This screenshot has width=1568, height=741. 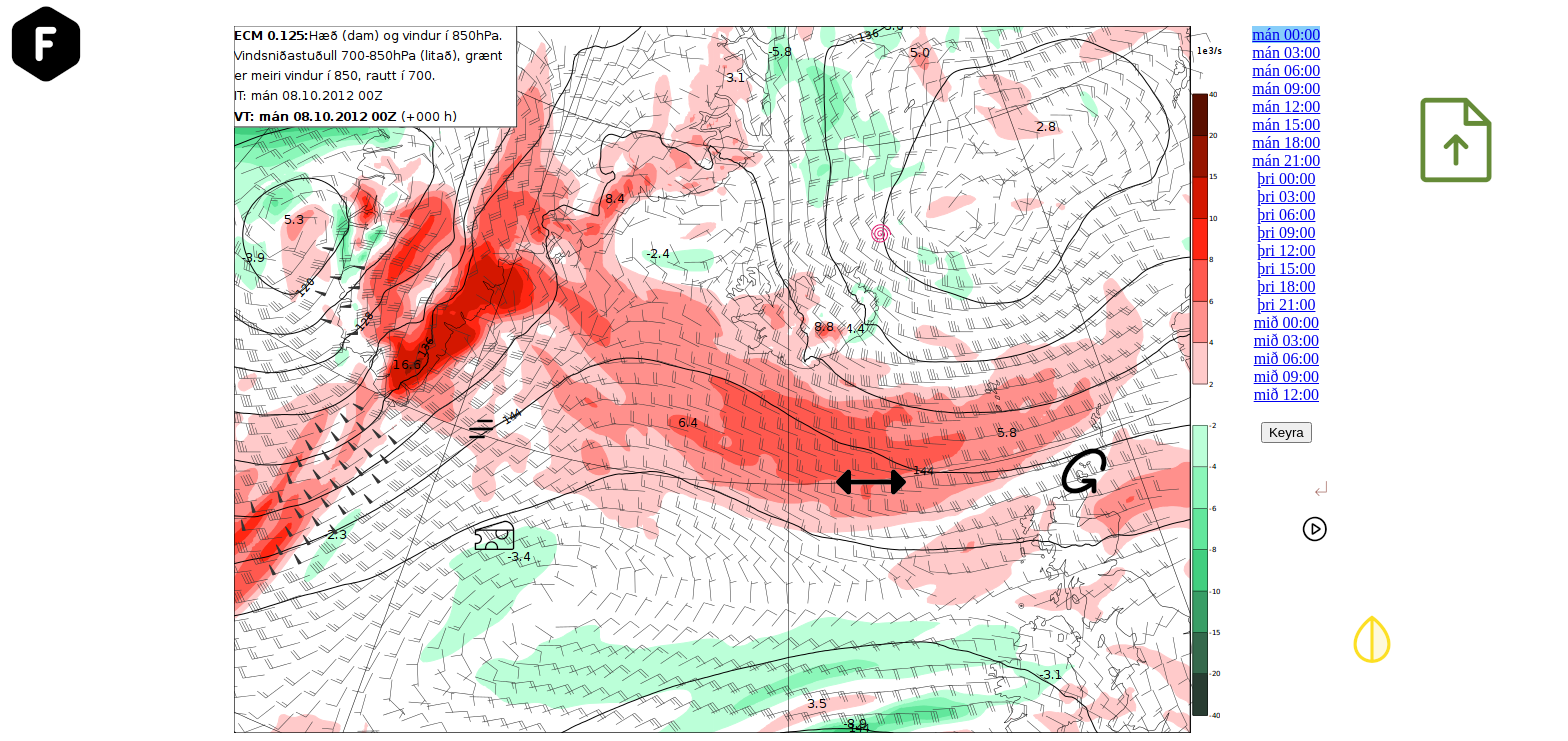 I want to click on open navigation menu, so click(x=481, y=429).